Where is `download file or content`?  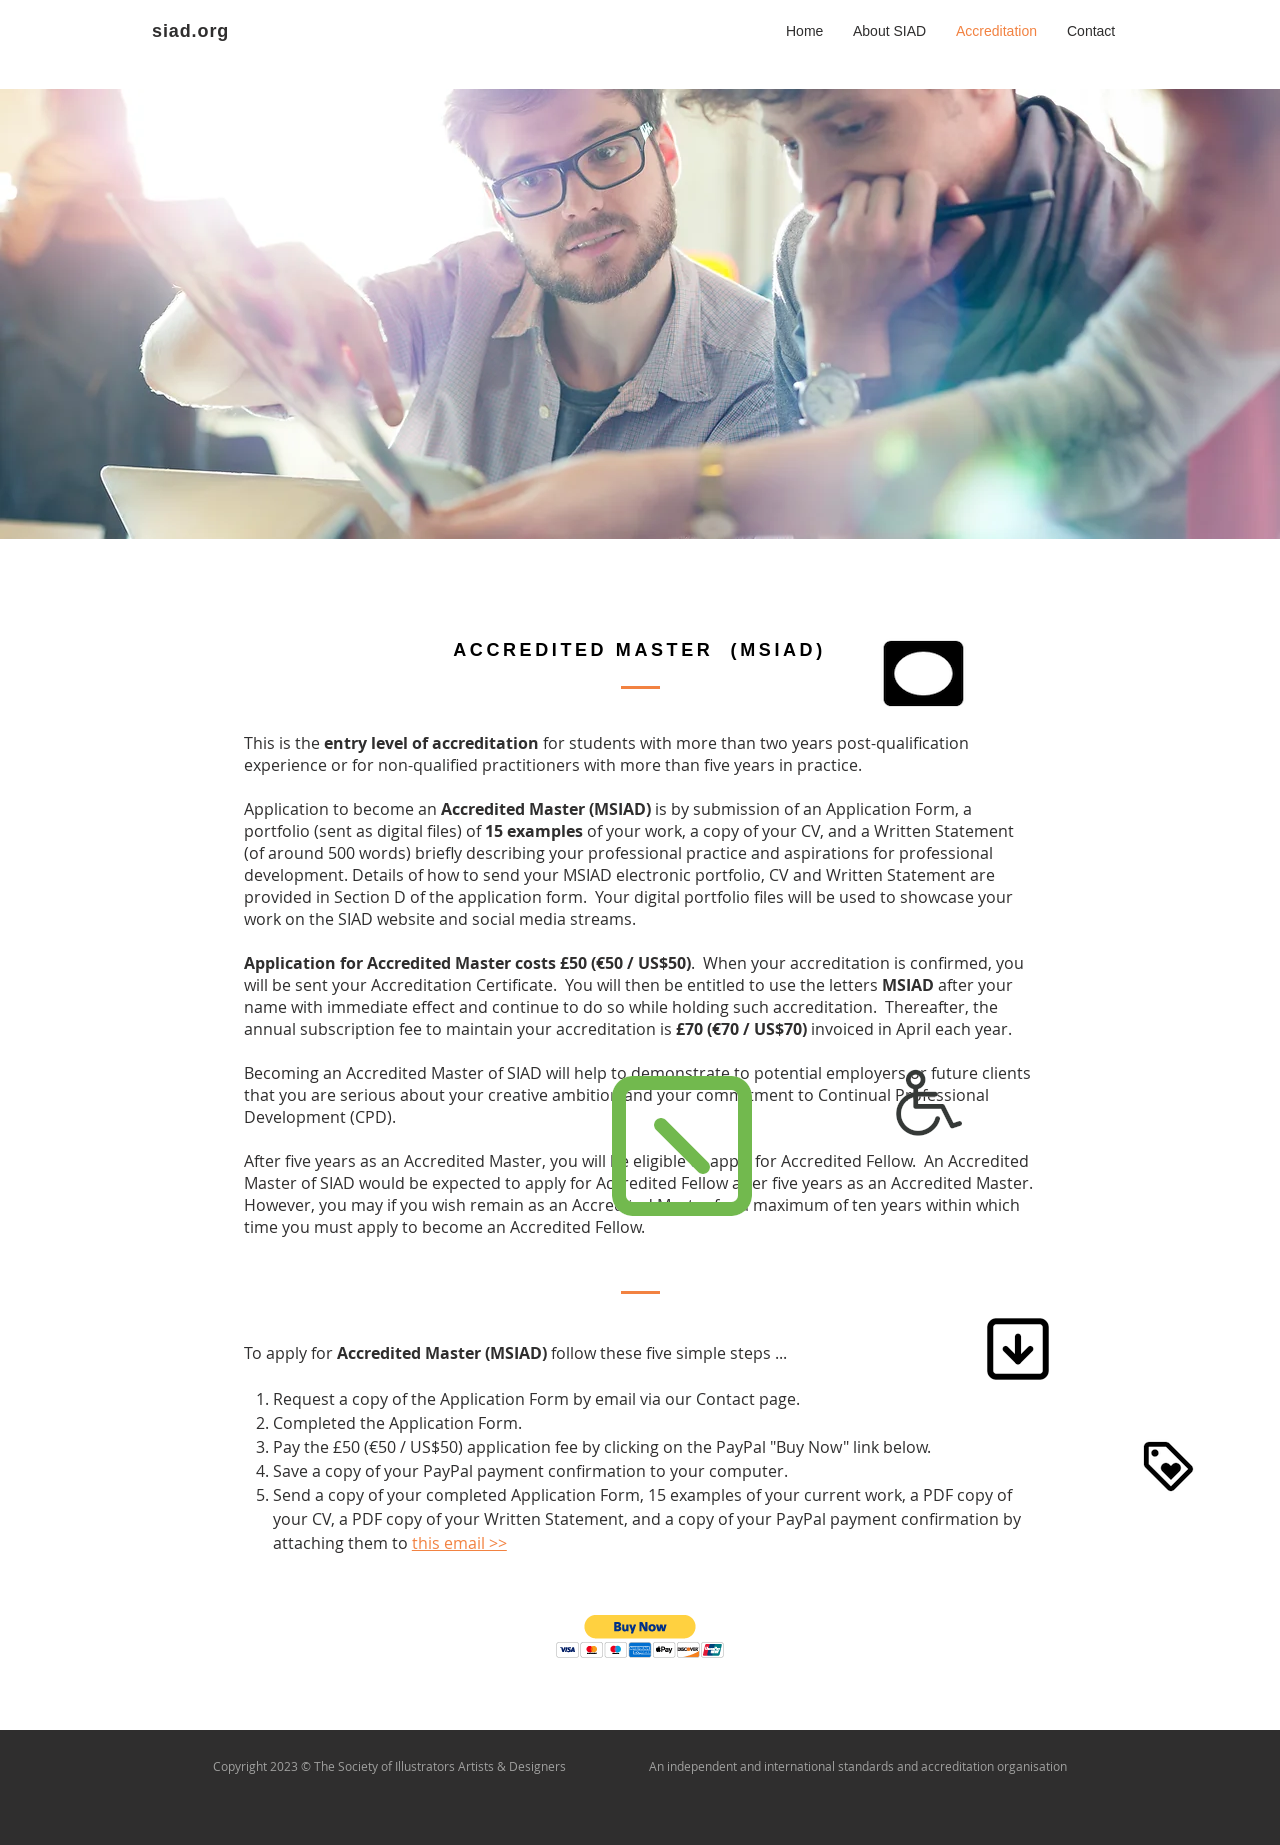
download file or content is located at coordinates (1018, 1349).